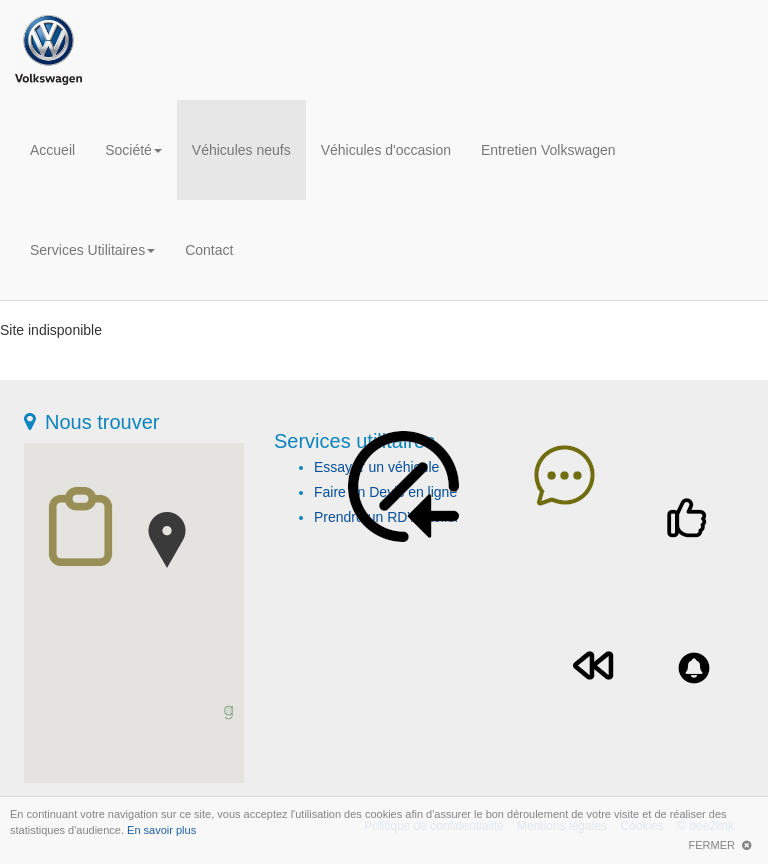  What do you see at coordinates (595, 665) in the screenshot?
I see `rewind or skip backward in media playback` at bounding box center [595, 665].